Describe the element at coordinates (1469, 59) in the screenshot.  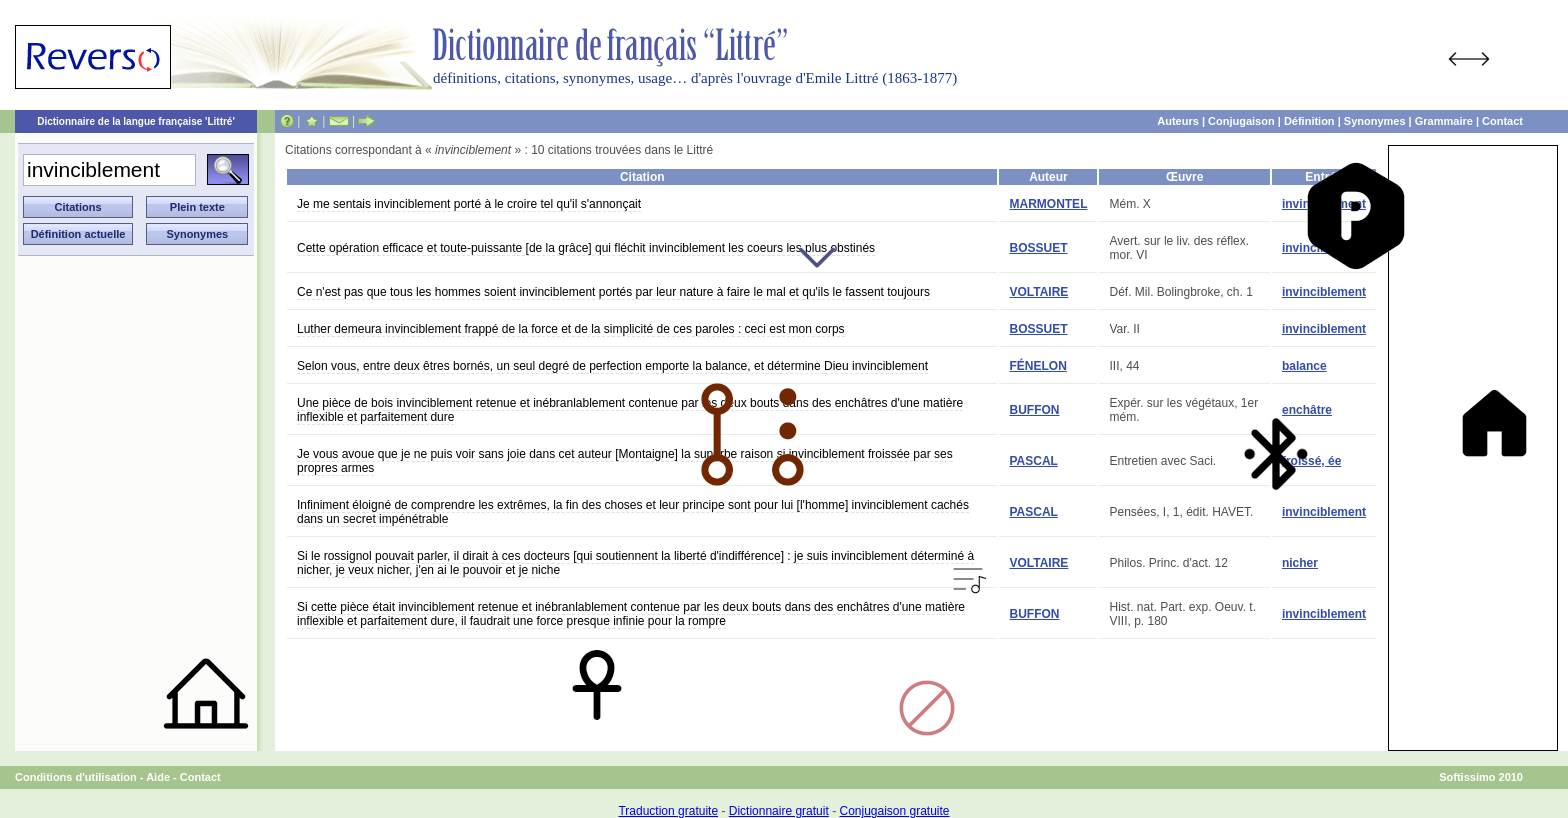
I see `resize element horizontally` at that location.